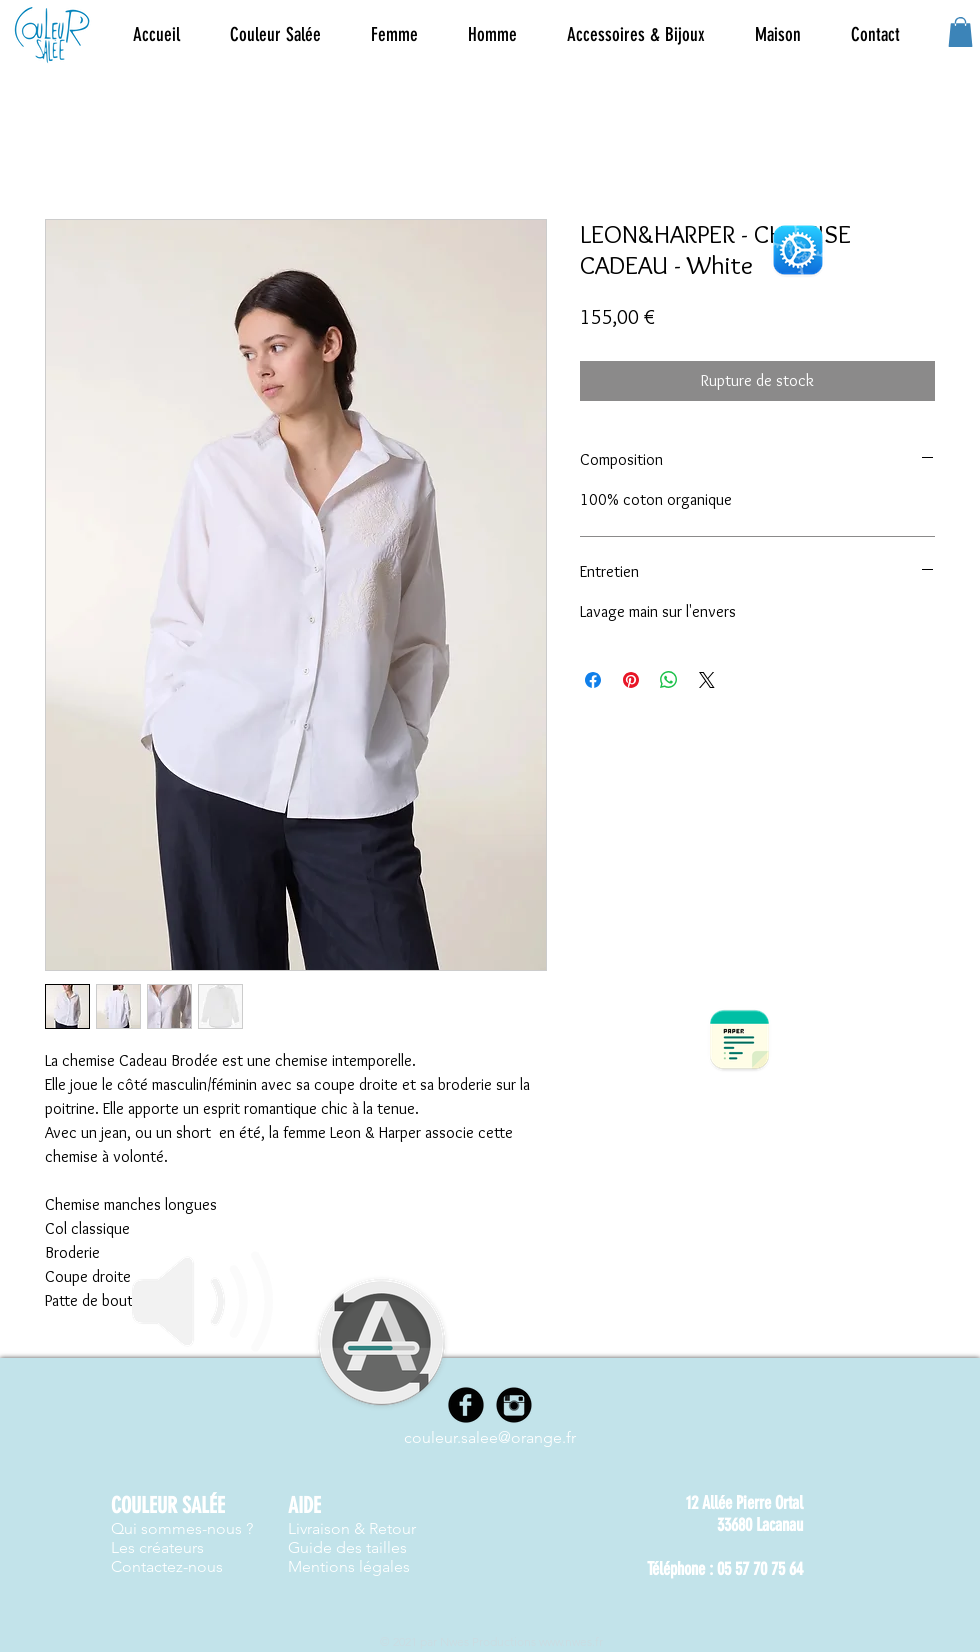 Image resolution: width=980 pixels, height=1652 pixels. What do you see at coordinates (381, 1342) in the screenshot?
I see `open the software update manager` at bounding box center [381, 1342].